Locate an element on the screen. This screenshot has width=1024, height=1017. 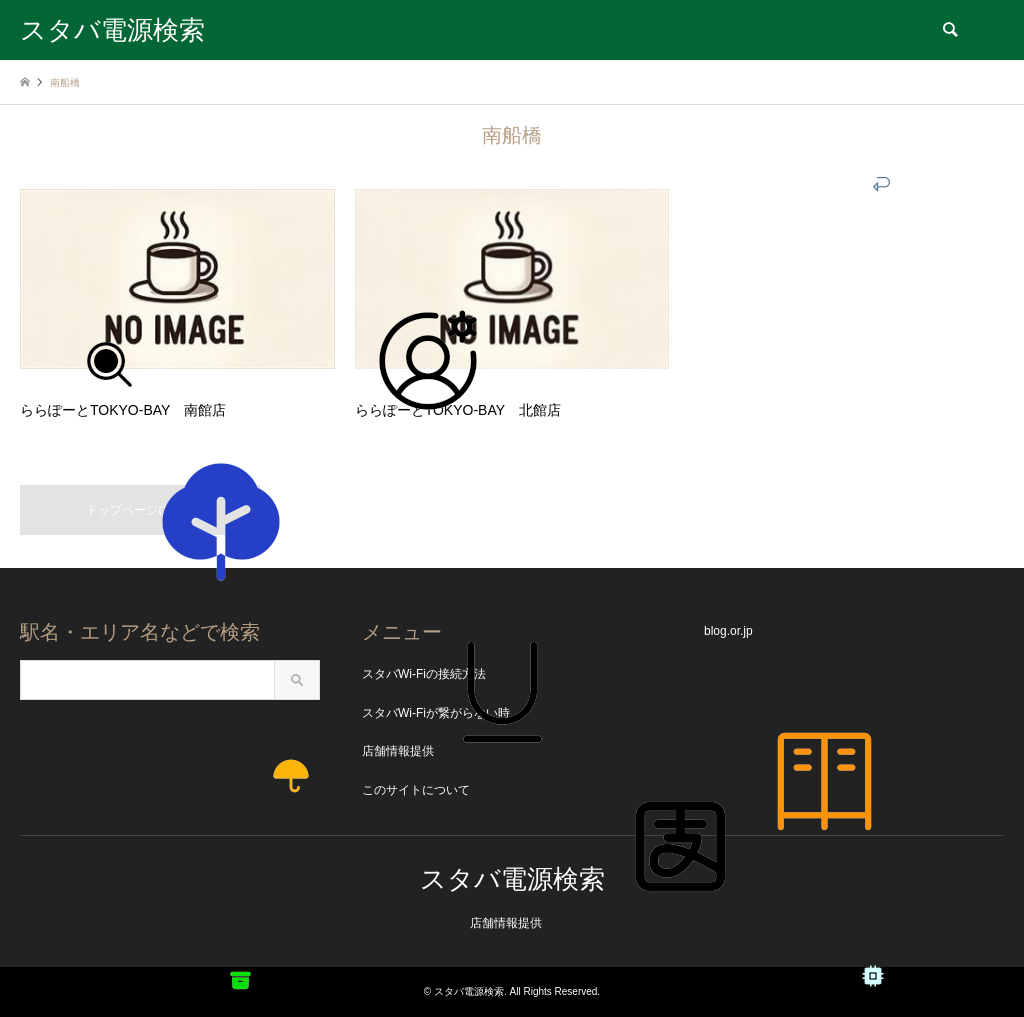
undo last action is located at coordinates (881, 183).